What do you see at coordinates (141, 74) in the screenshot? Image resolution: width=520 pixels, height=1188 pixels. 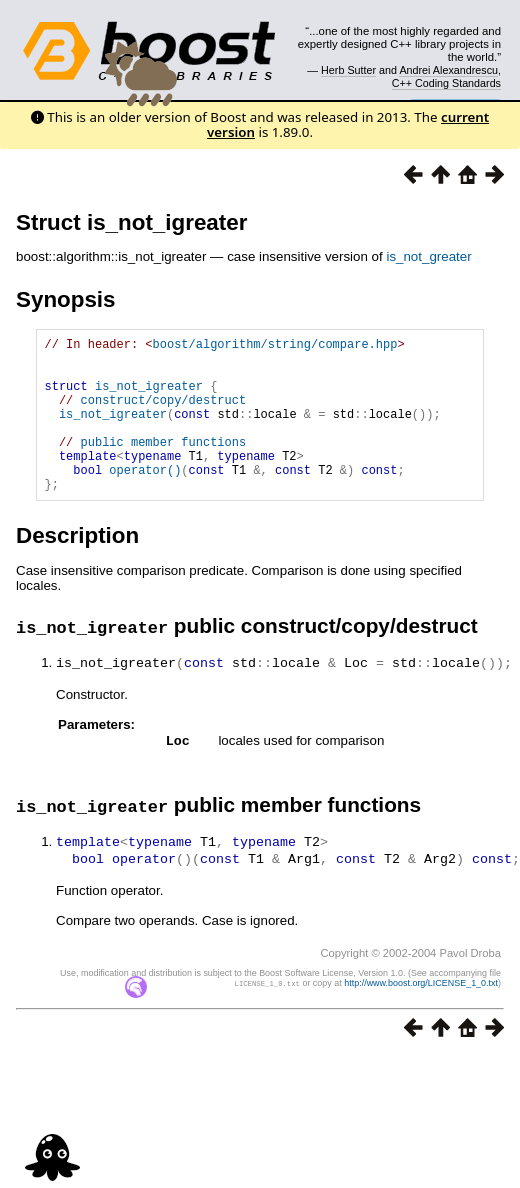 I see `rainyun brand logo` at bounding box center [141, 74].